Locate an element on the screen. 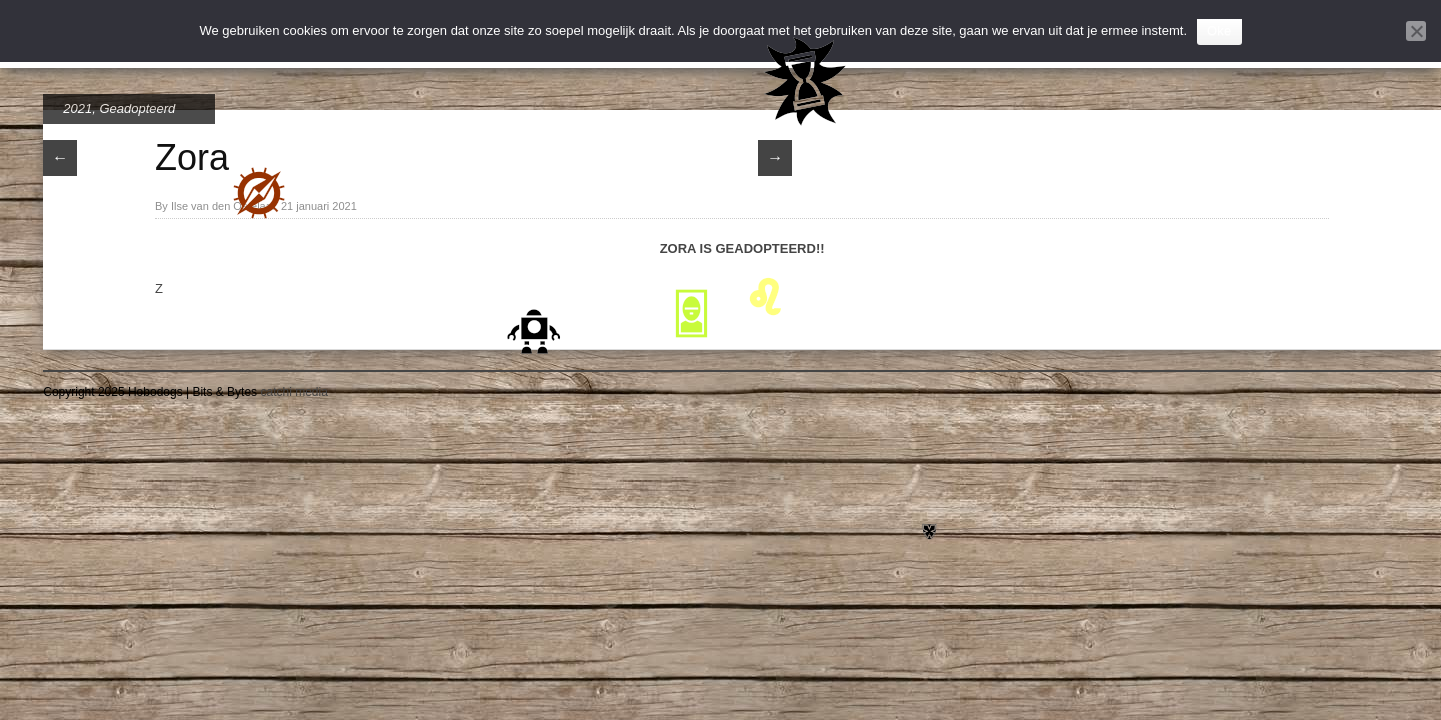 This screenshot has height=720, width=1441. activate shield or defensive ability is located at coordinates (929, 531).